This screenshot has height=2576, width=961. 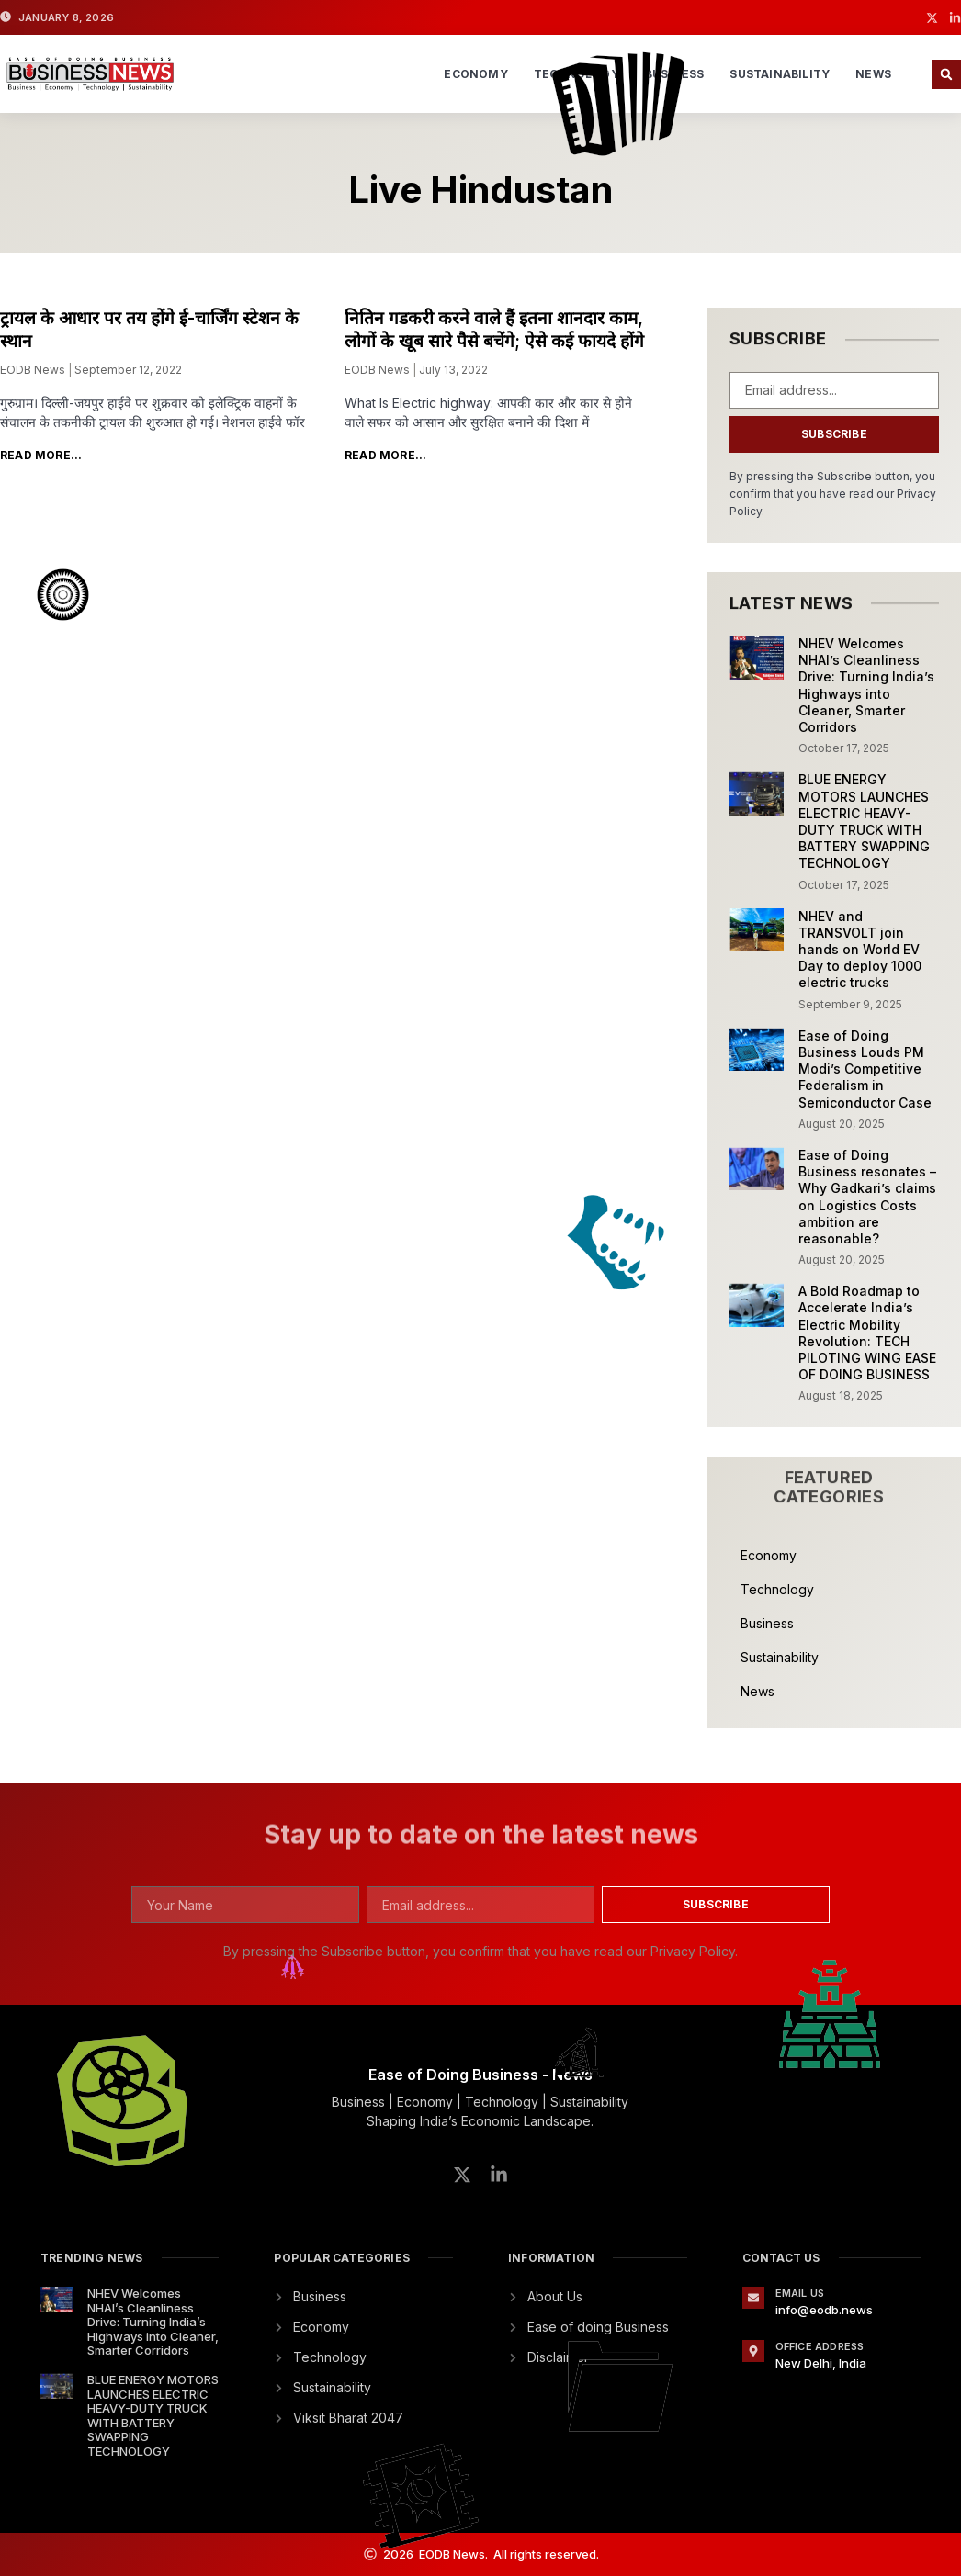 What do you see at coordinates (293, 1967) in the screenshot?
I see `cantua flower icon for botanical or nature-themed game element` at bounding box center [293, 1967].